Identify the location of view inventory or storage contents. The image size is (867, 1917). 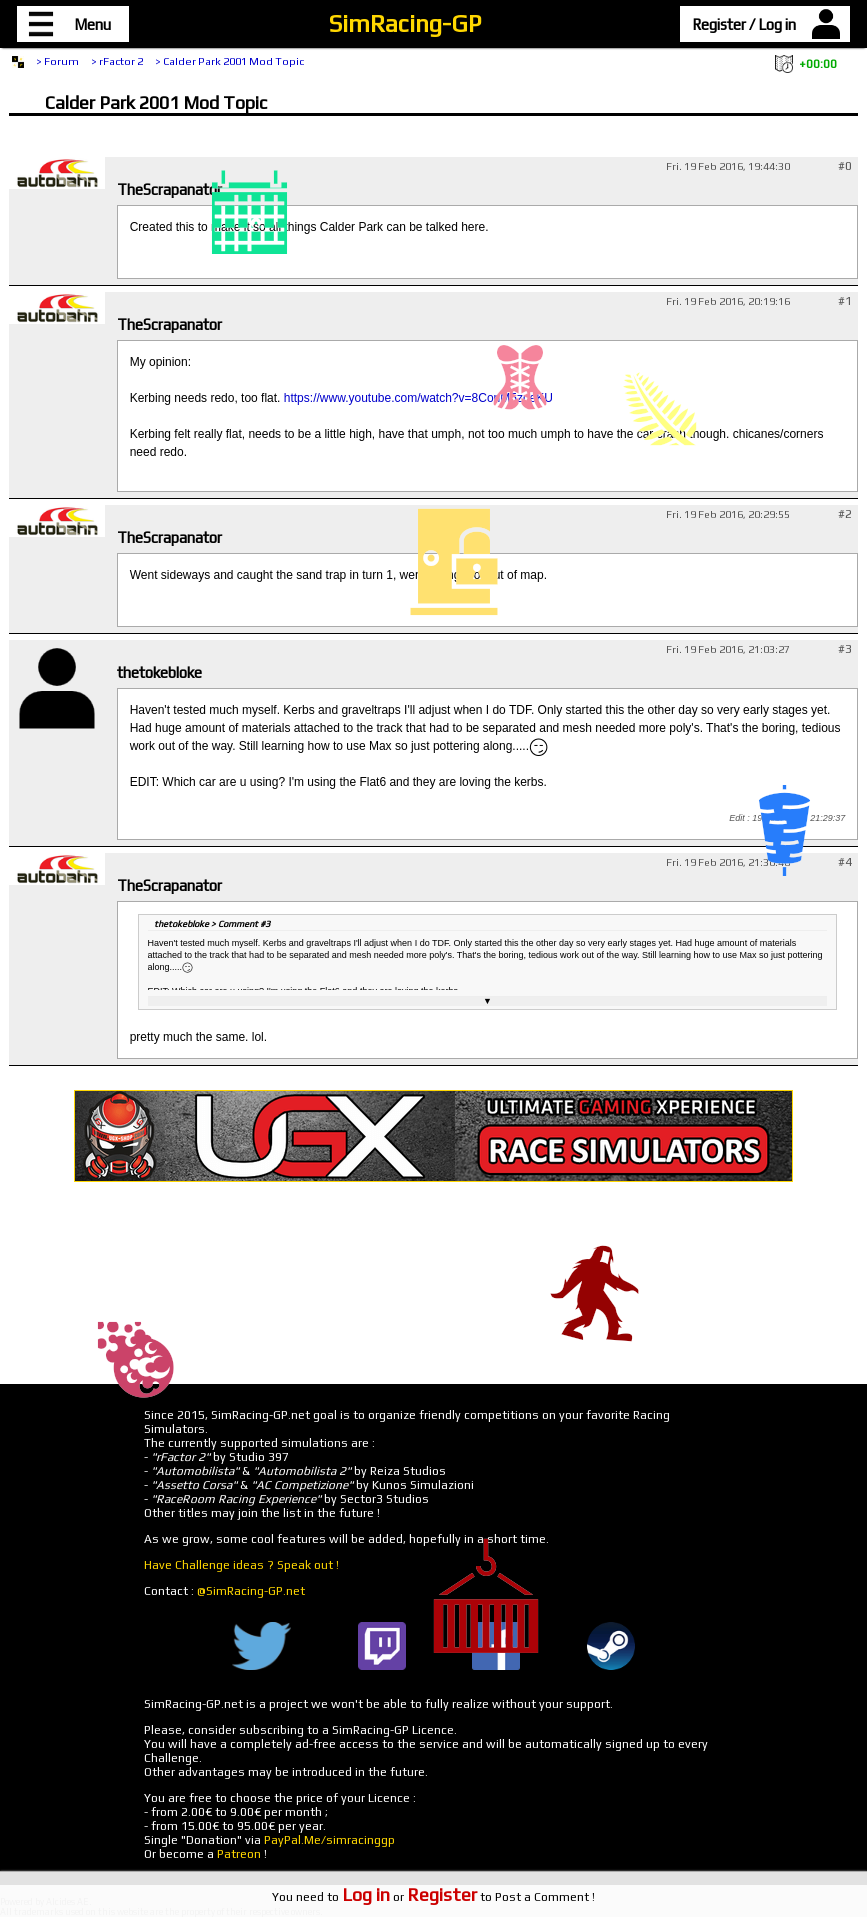
(486, 1597).